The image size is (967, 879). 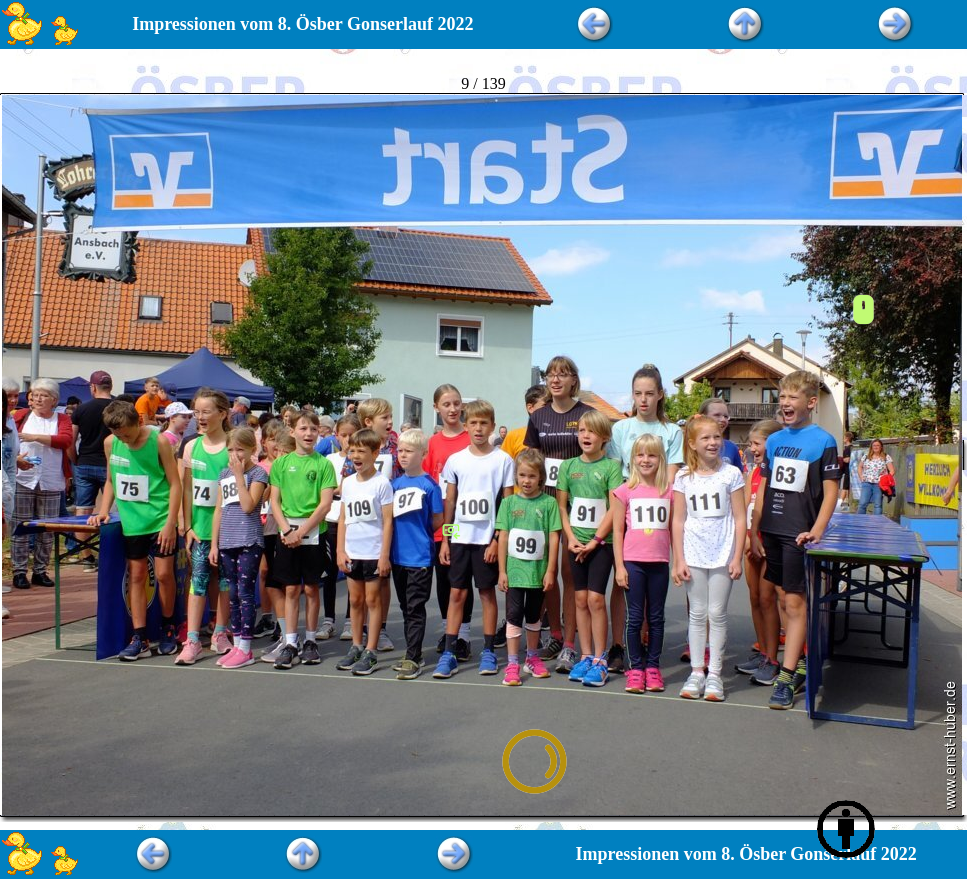 I want to click on adjust mouse or pointer settings, so click(x=863, y=309).